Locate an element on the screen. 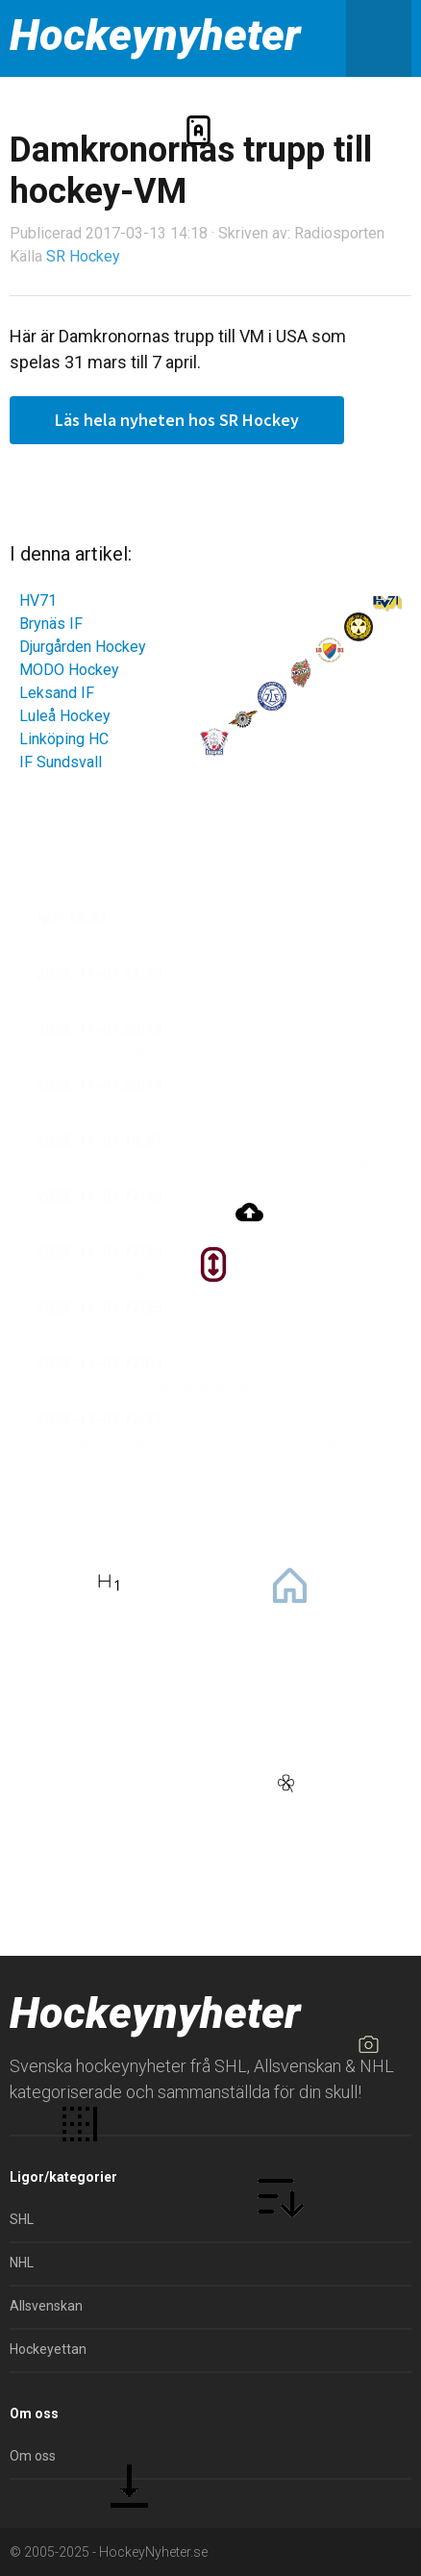 This screenshot has width=421, height=2576. scroll up or down on the page is located at coordinates (213, 1264).